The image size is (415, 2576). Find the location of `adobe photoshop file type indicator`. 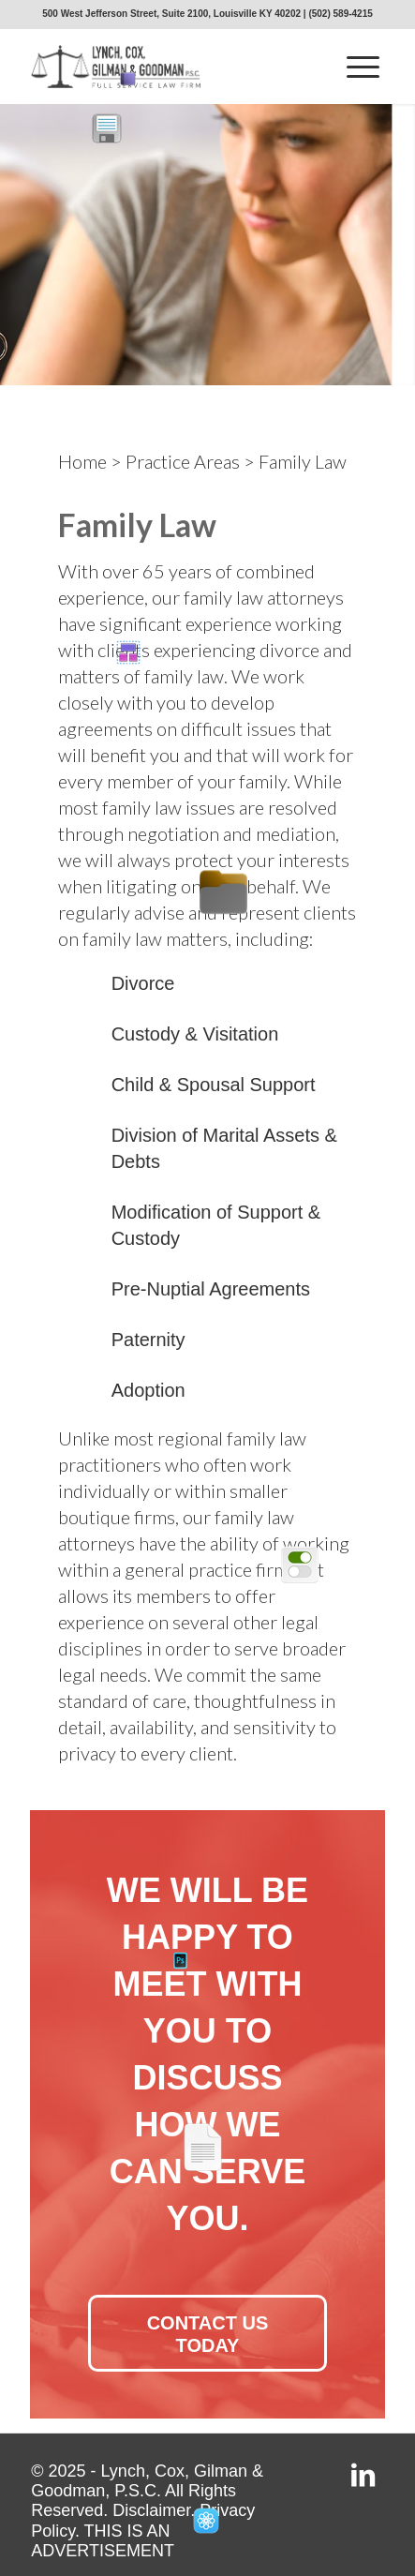

adobe photoshop file type indicator is located at coordinates (180, 1960).